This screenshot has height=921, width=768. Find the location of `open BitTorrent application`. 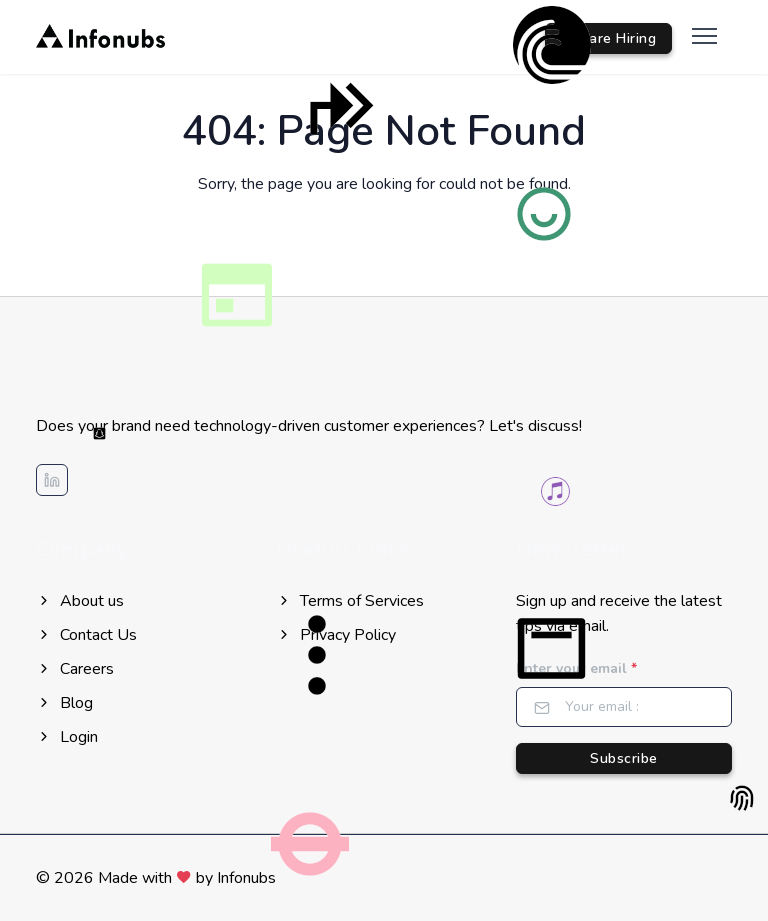

open BitTorrent application is located at coordinates (552, 45).